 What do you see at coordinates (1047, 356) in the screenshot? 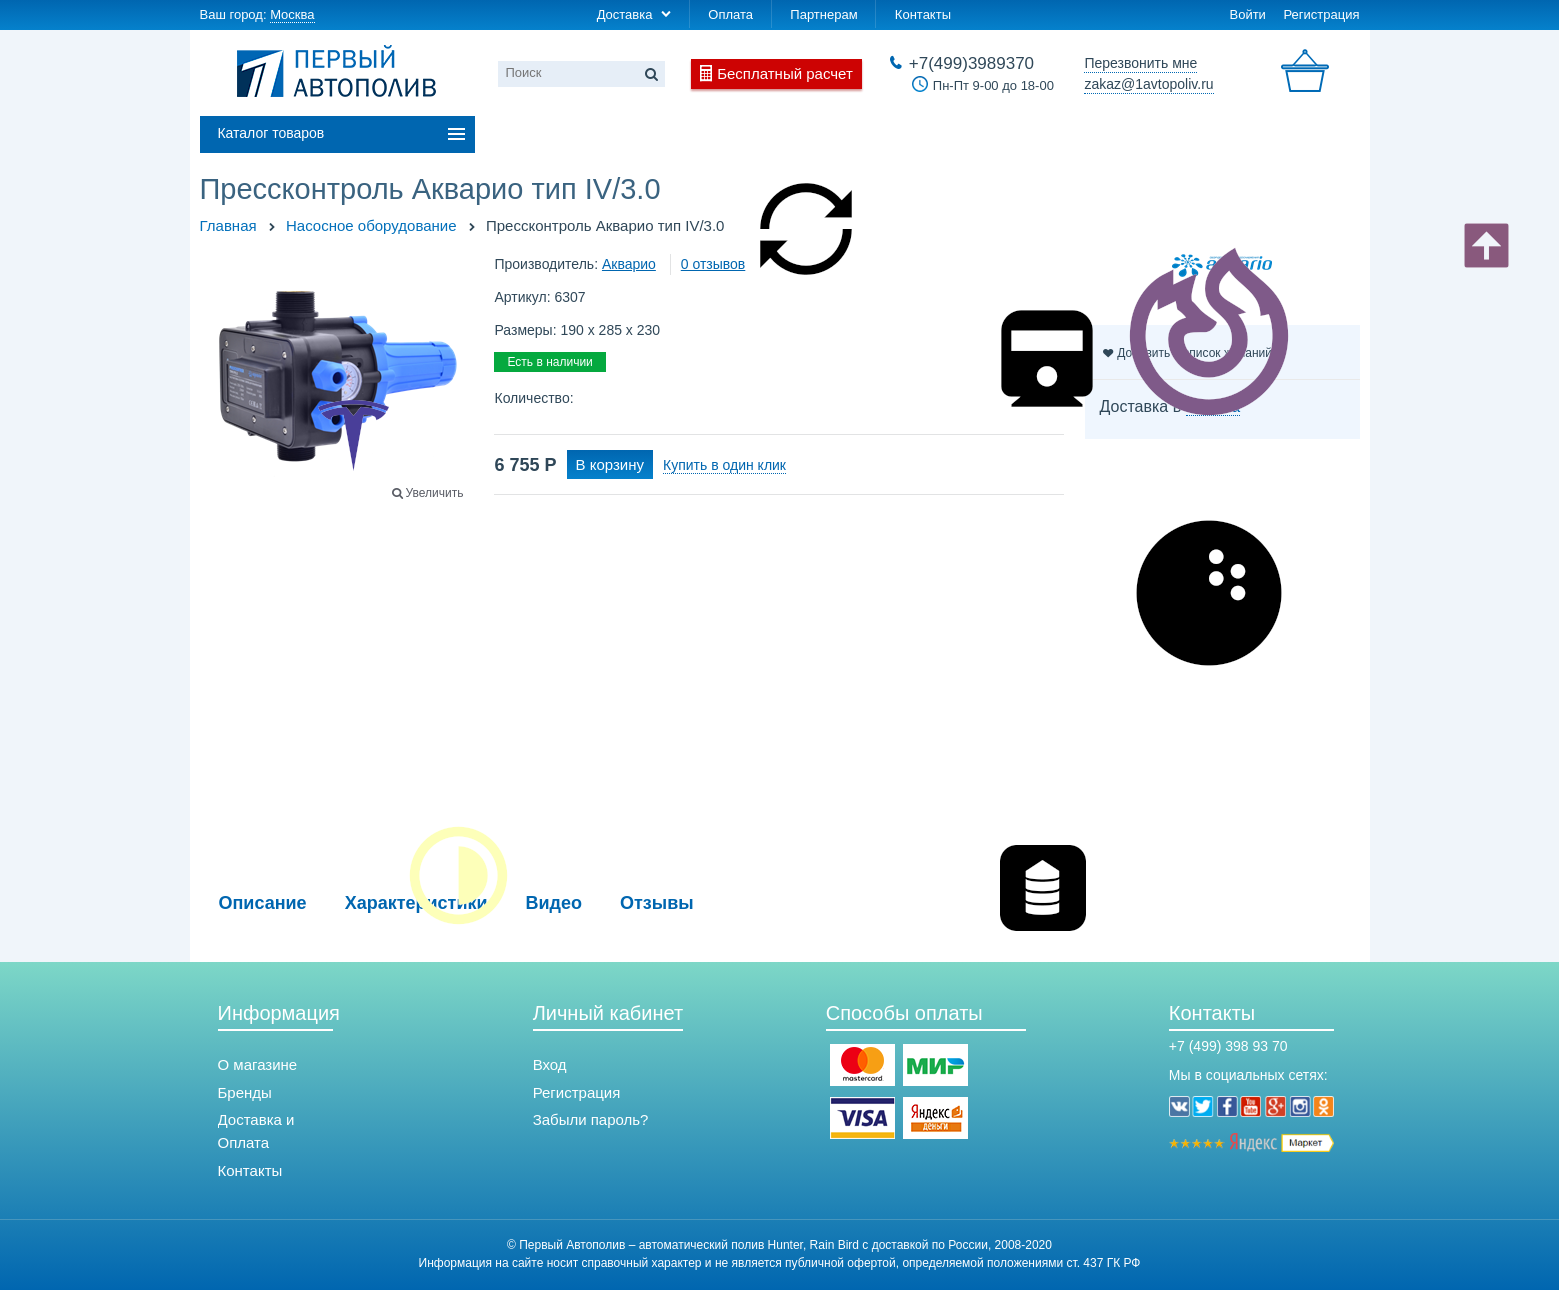
I see `view train schedules or routes` at bounding box center [1047, 356].